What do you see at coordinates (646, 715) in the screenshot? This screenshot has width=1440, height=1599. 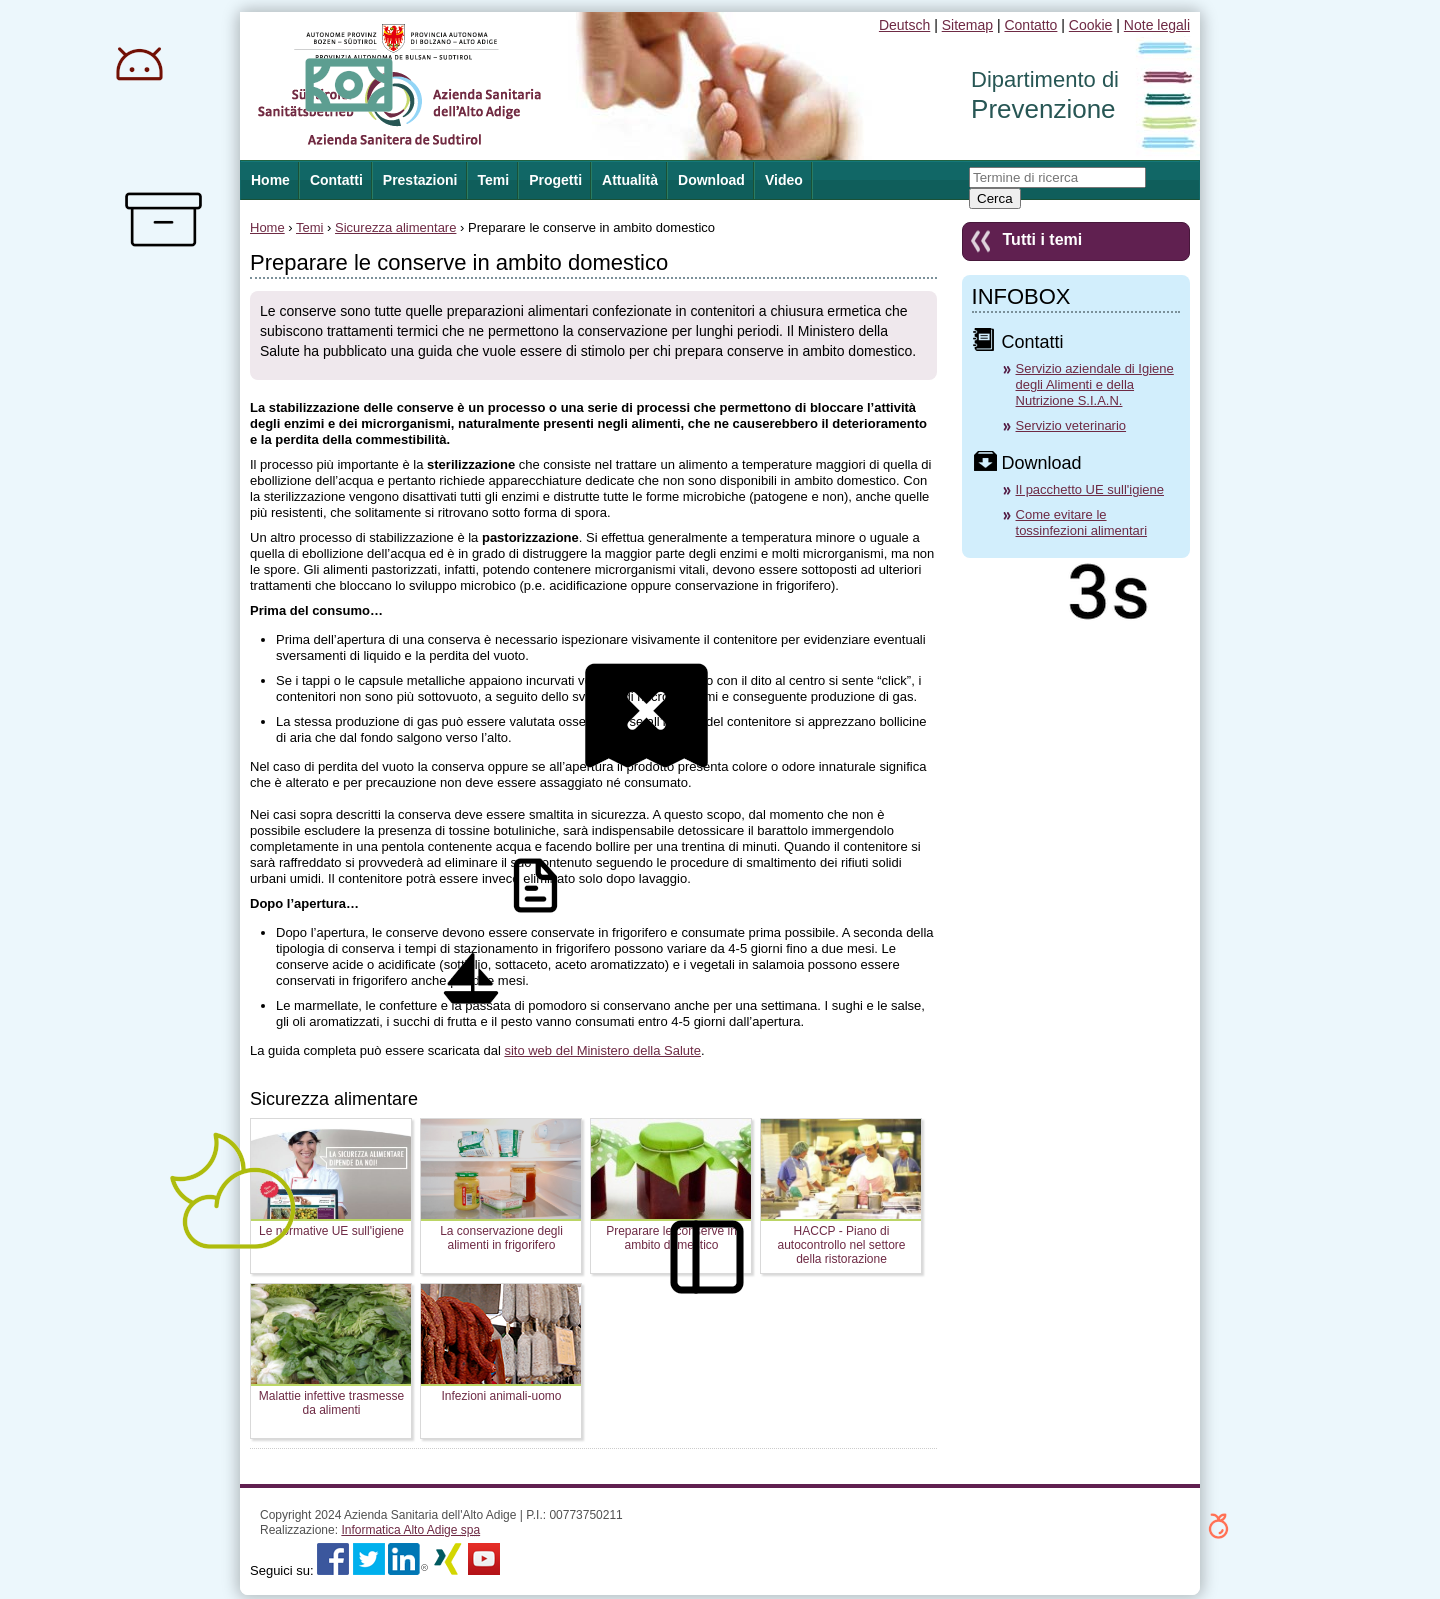 I see `cancel or void a receipt` at bounding box center [646, 715].